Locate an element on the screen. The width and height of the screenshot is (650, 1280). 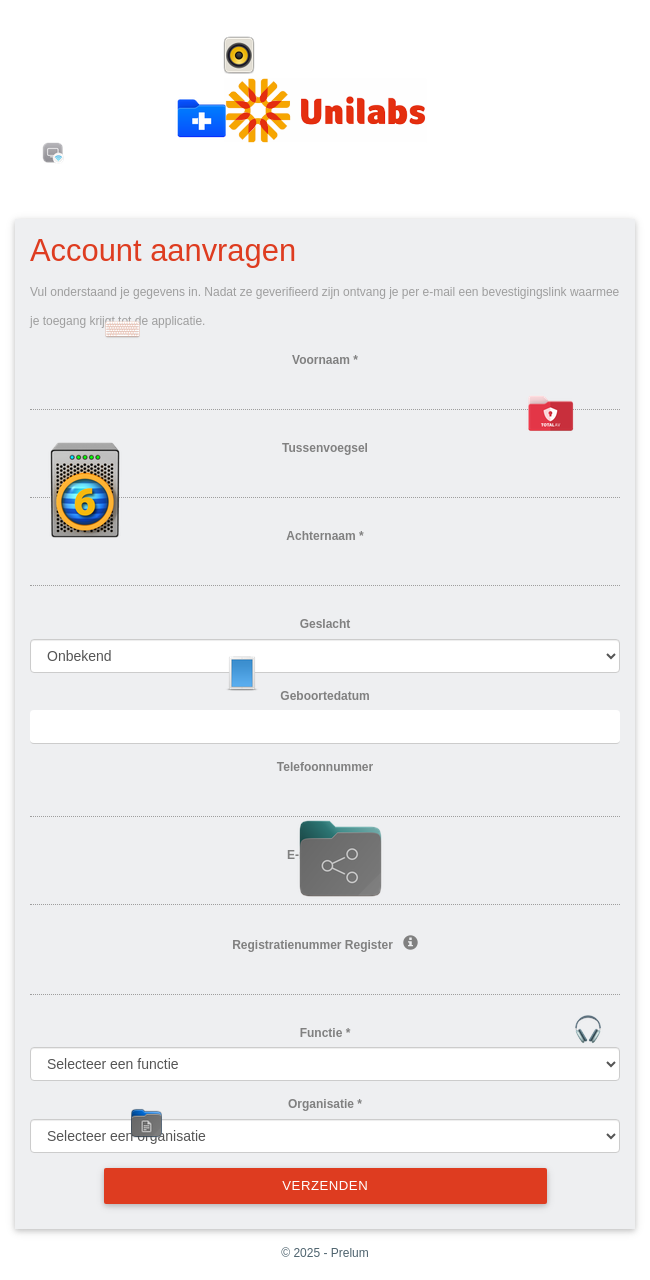
access your public shared folder is located at coordinates (340, 858).